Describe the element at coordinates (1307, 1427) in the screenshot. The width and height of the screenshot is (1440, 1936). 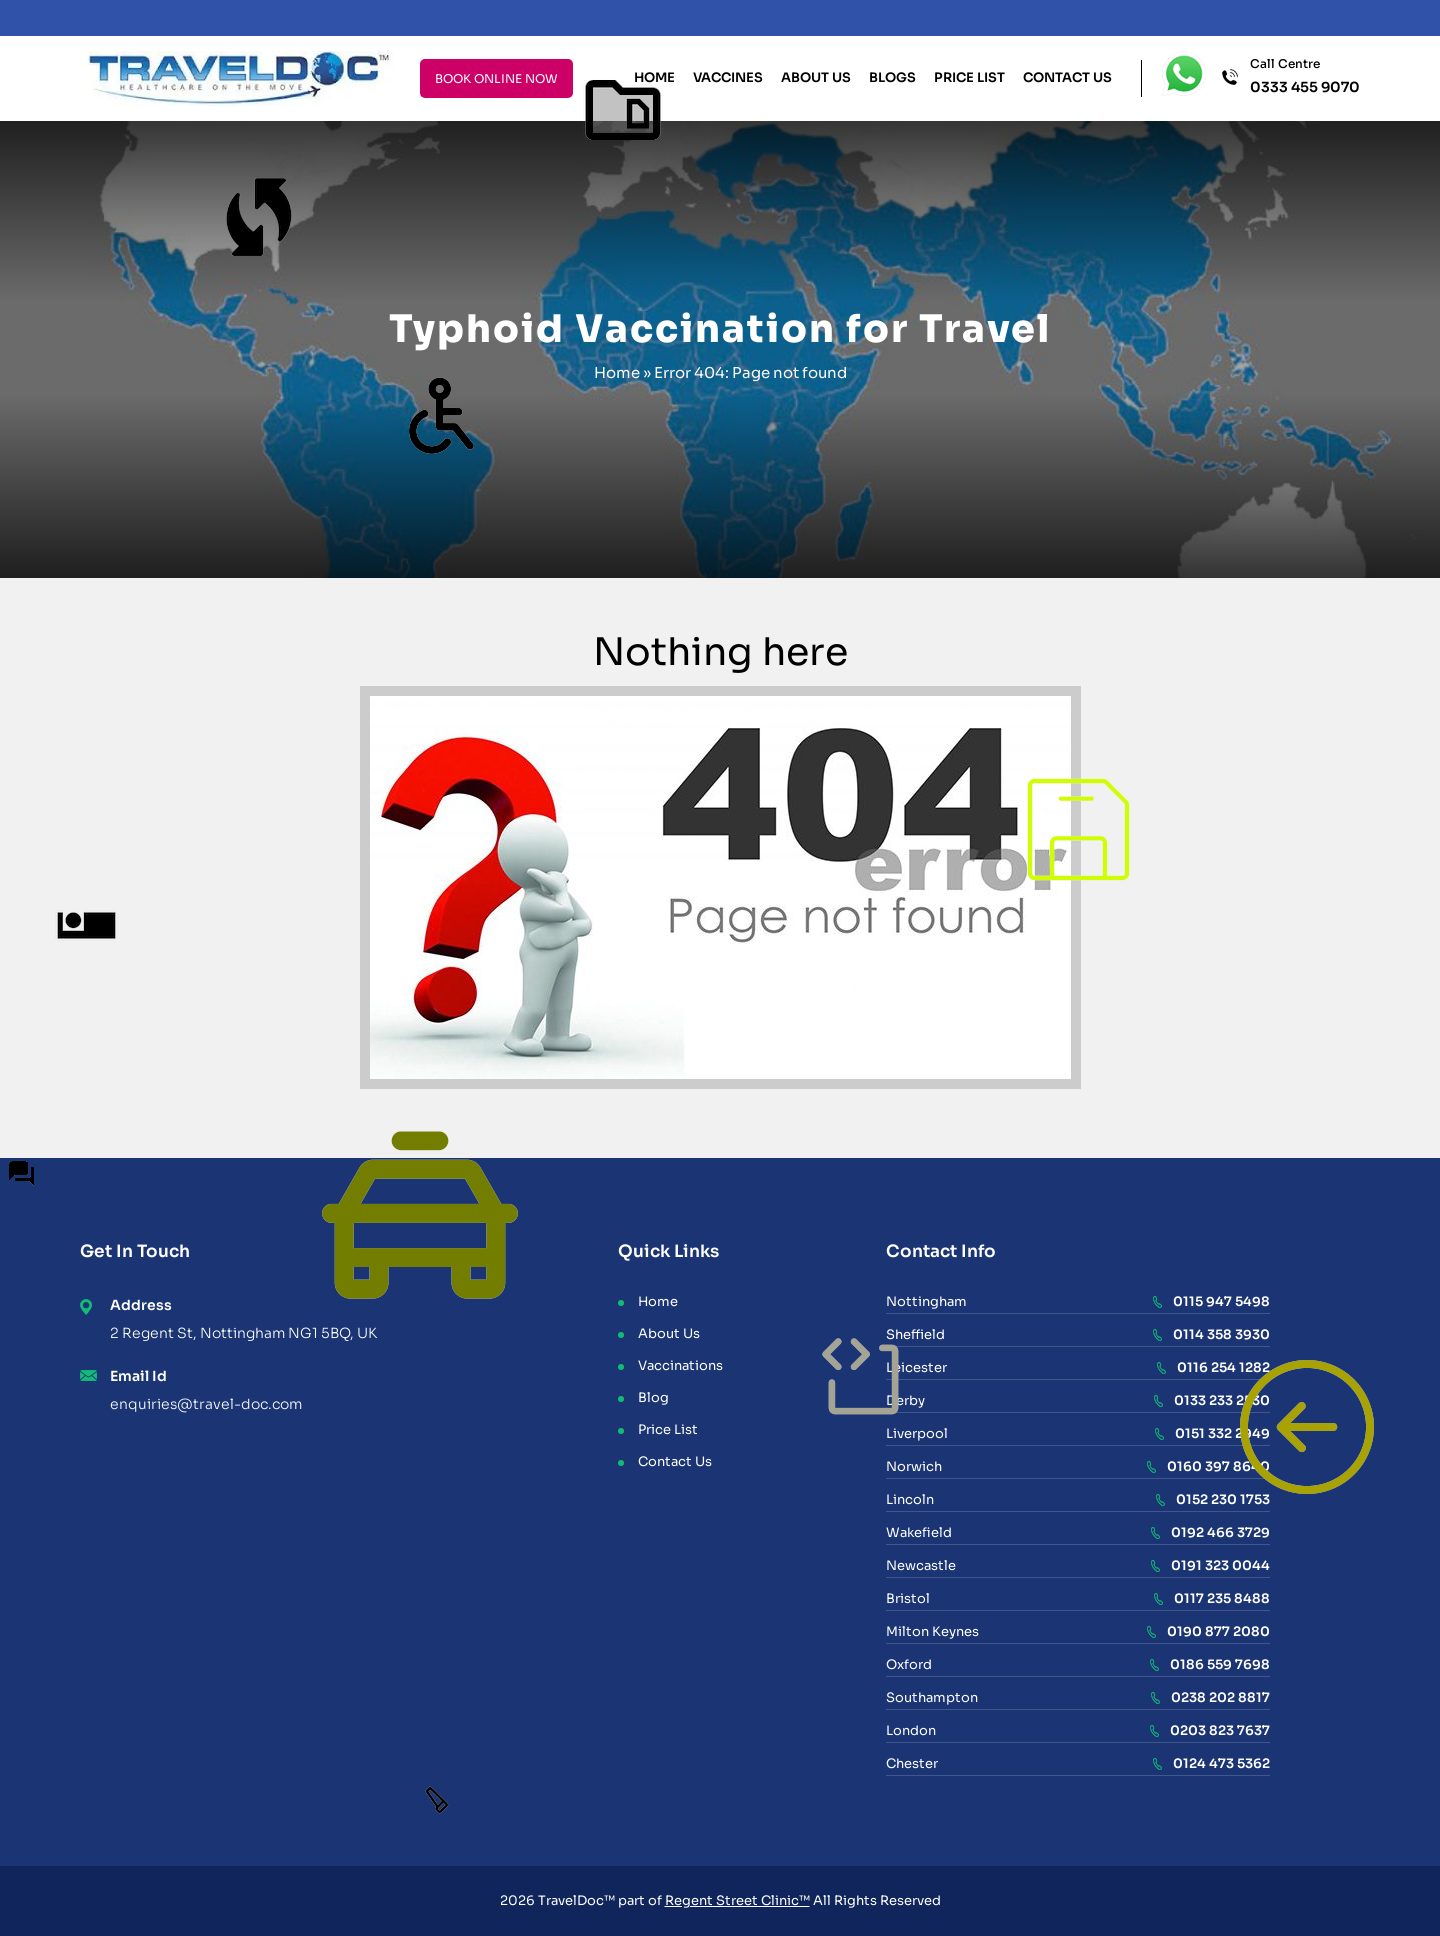
I see `go back to the previous screen` at that location.